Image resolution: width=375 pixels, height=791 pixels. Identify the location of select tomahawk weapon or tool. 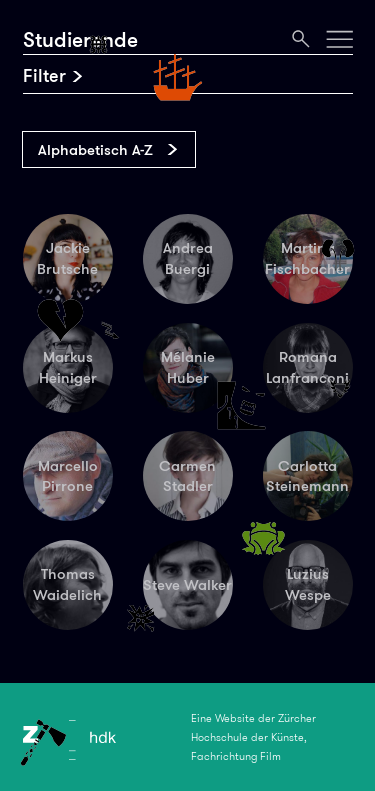
(43, 742).